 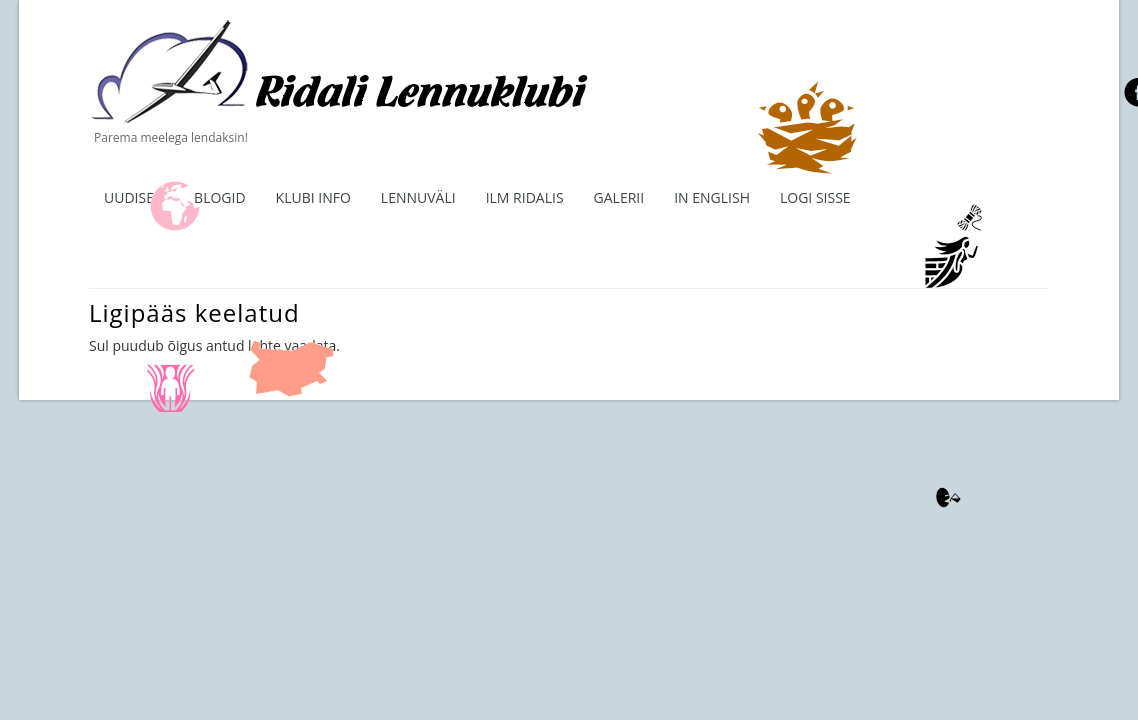 I want to click on represents a leader or prominent figure in a game, so click(x=951, y=261).